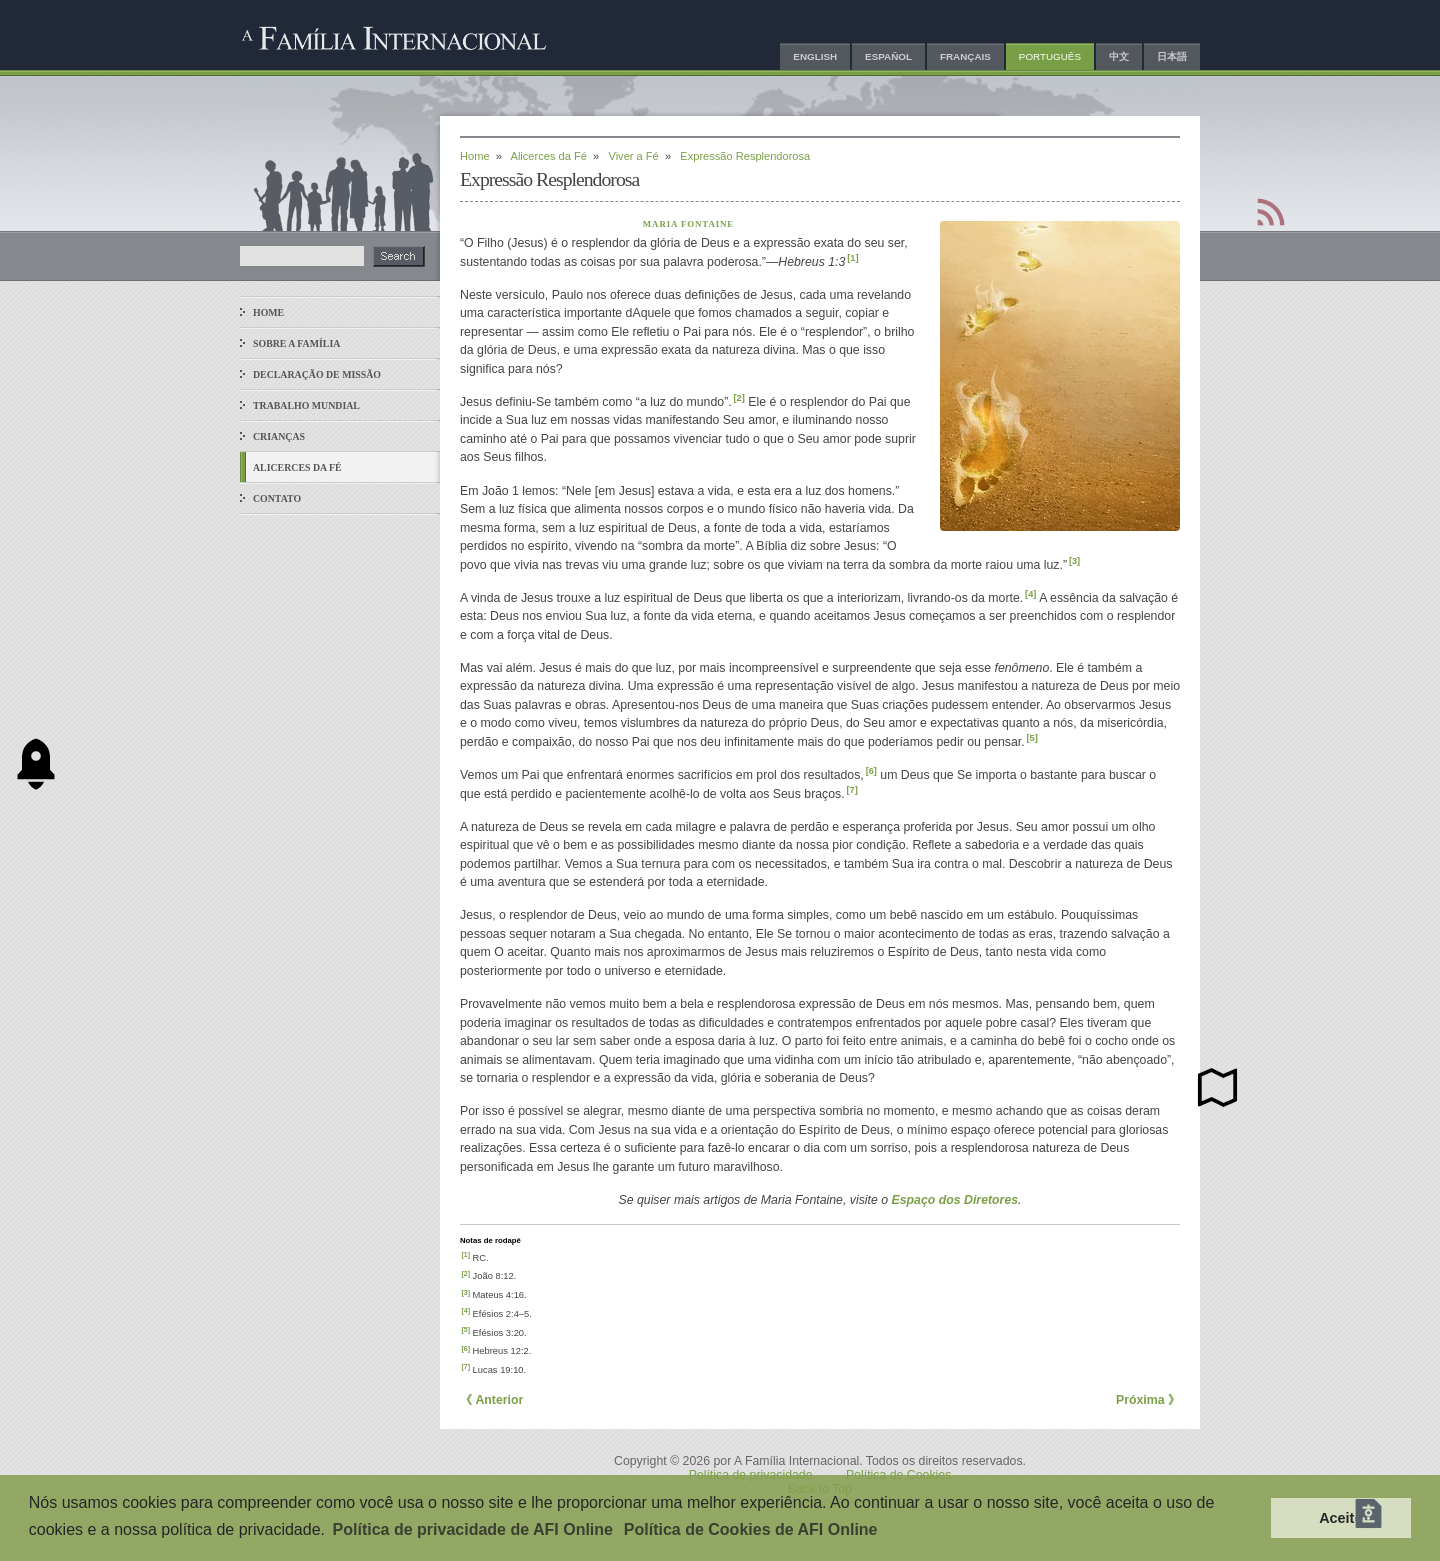  I want to click on launch or deploy an application, so click(36, 763).